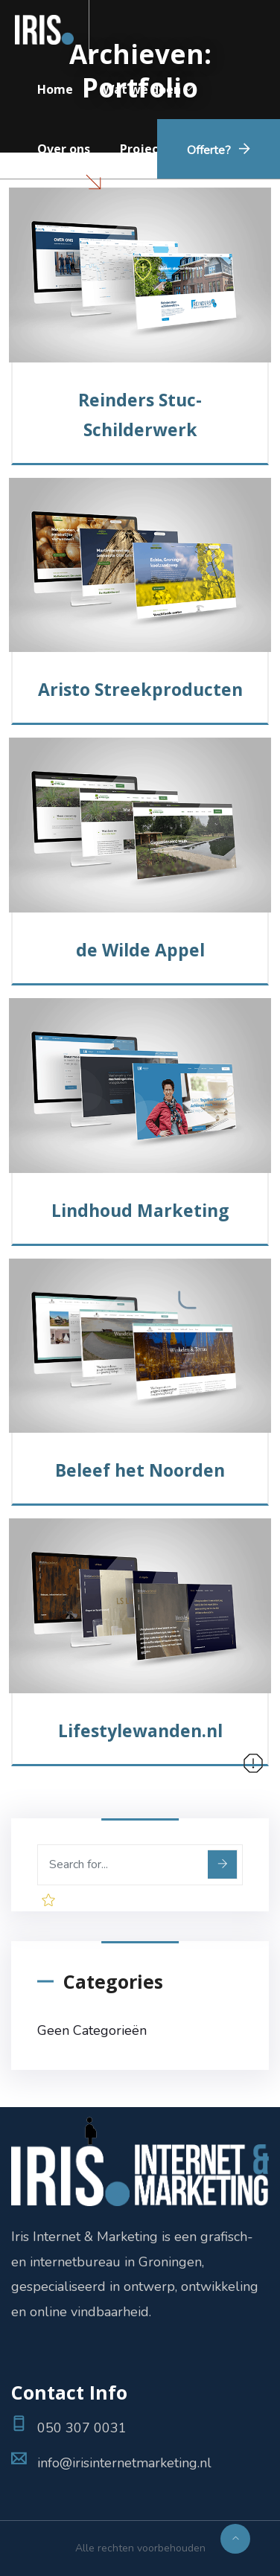 The image size is (280, 2576). What do you see at coordinates (253, 1763) in the screenshot?
I see `indicates a warning or critical alert` at bounding box center [253, 1763].